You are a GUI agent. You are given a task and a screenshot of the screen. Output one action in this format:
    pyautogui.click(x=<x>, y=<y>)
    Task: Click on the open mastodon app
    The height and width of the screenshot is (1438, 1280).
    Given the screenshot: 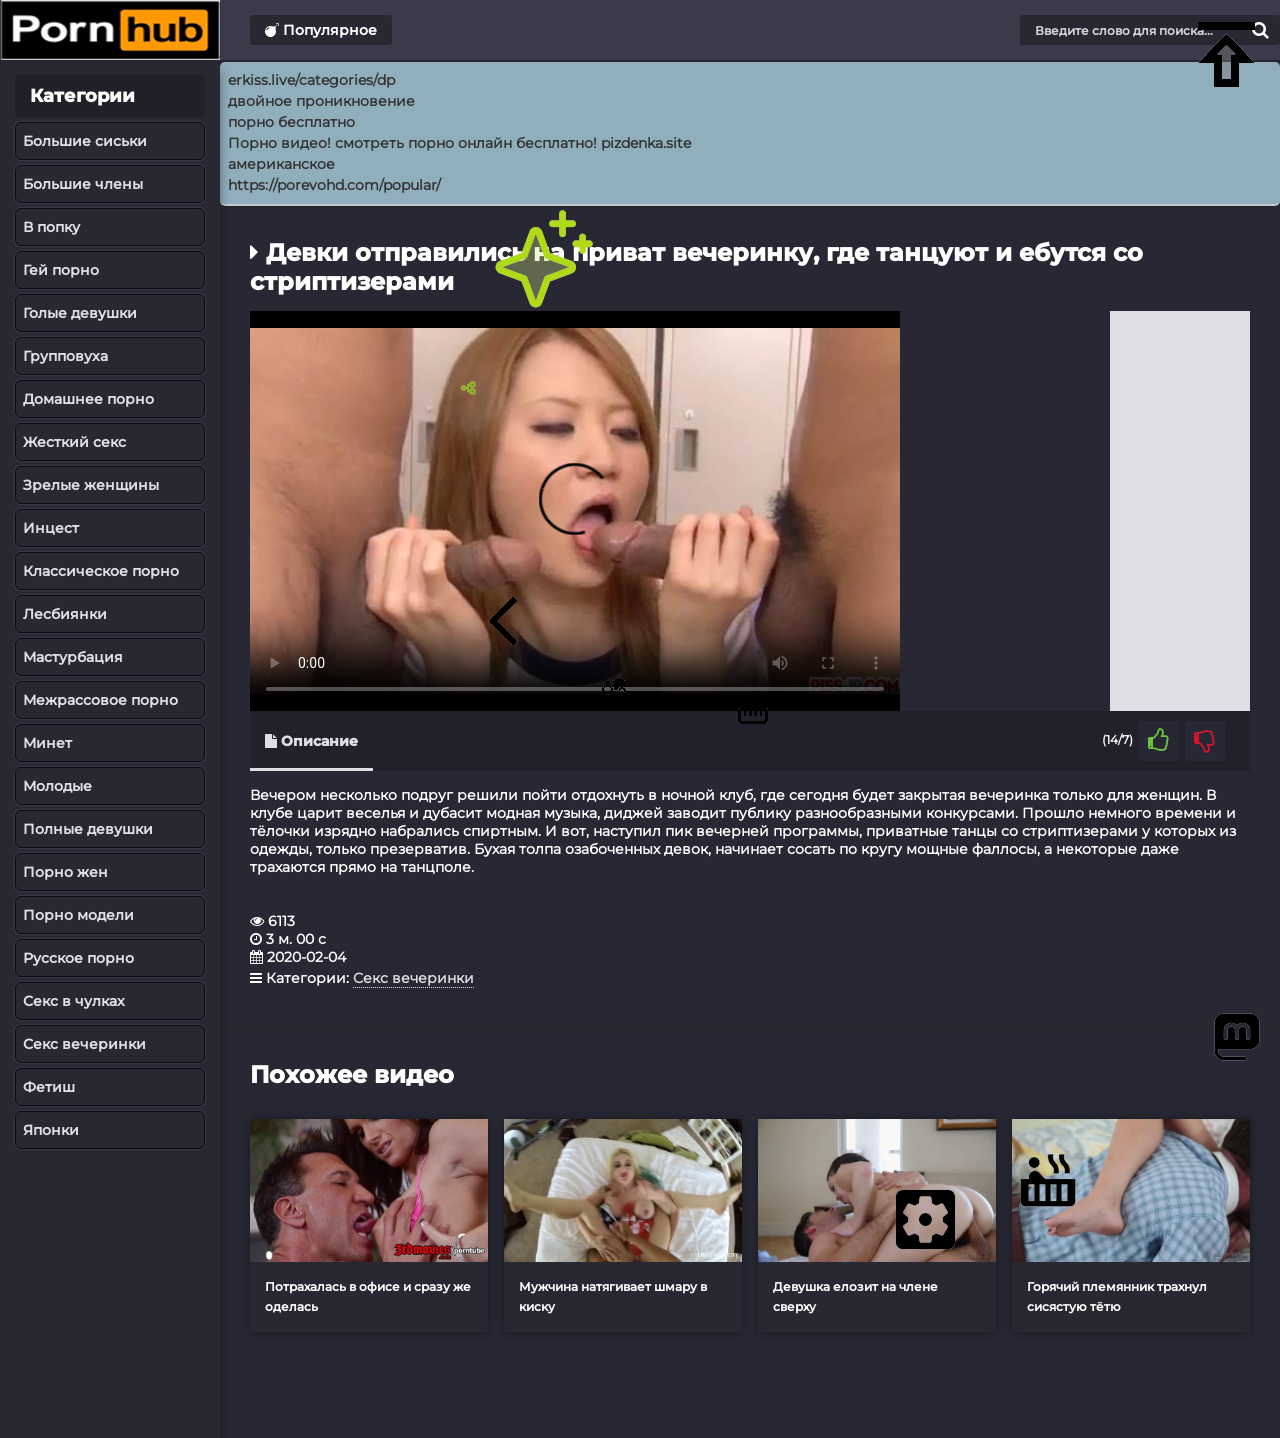 What is the action you would take?
    pyautogui.click(x=1237, y=1036)
    